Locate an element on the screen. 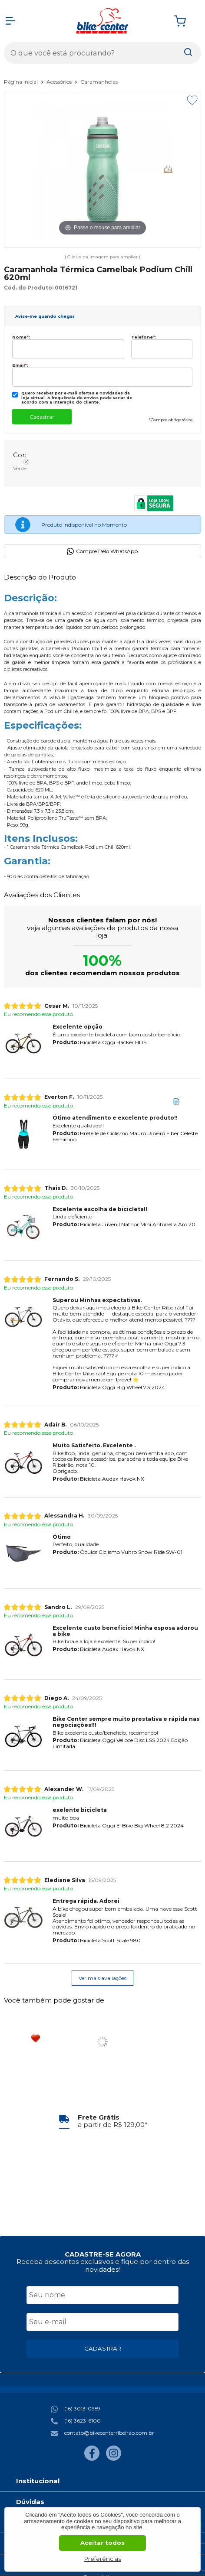 The image size is (205, 2576). open calendar application is located at coordinates (168, 169).